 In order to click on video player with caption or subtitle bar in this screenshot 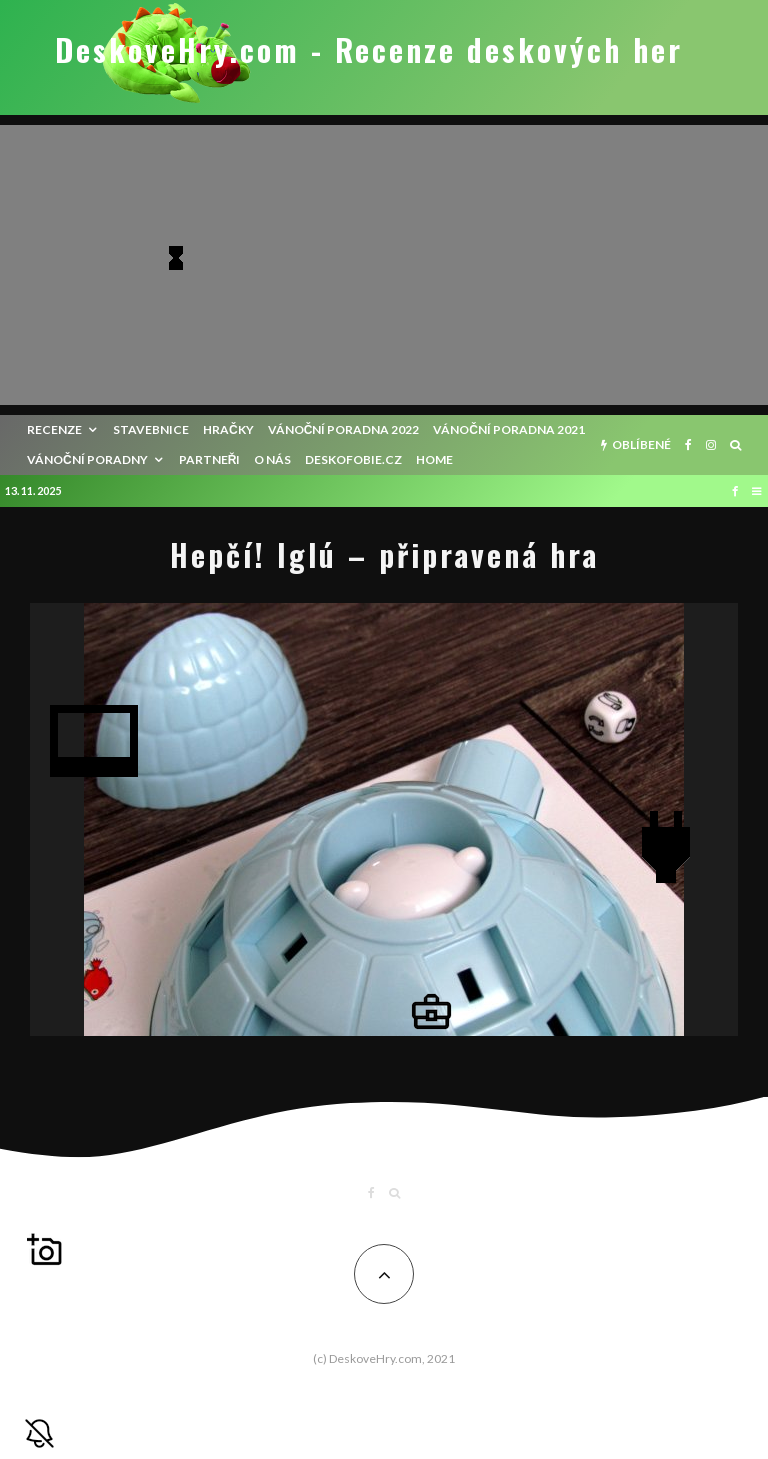, I will do `click(94, 741)`.